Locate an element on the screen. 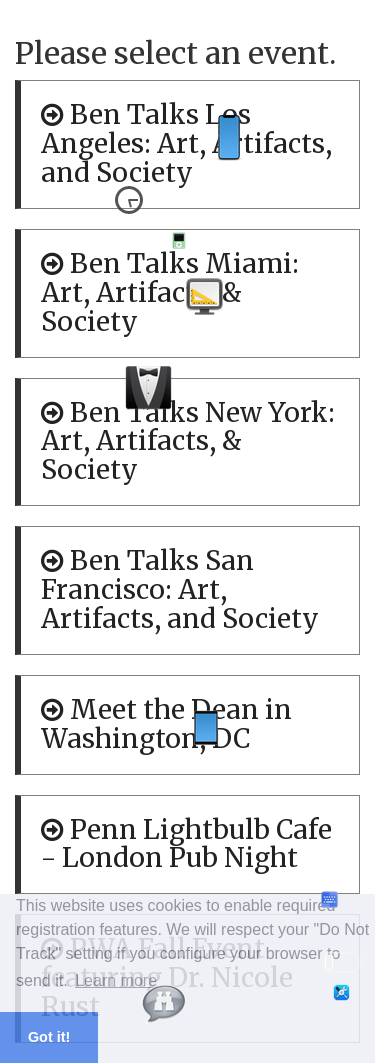  open wireless diagnostics tool is located at coordinates (341, 992).